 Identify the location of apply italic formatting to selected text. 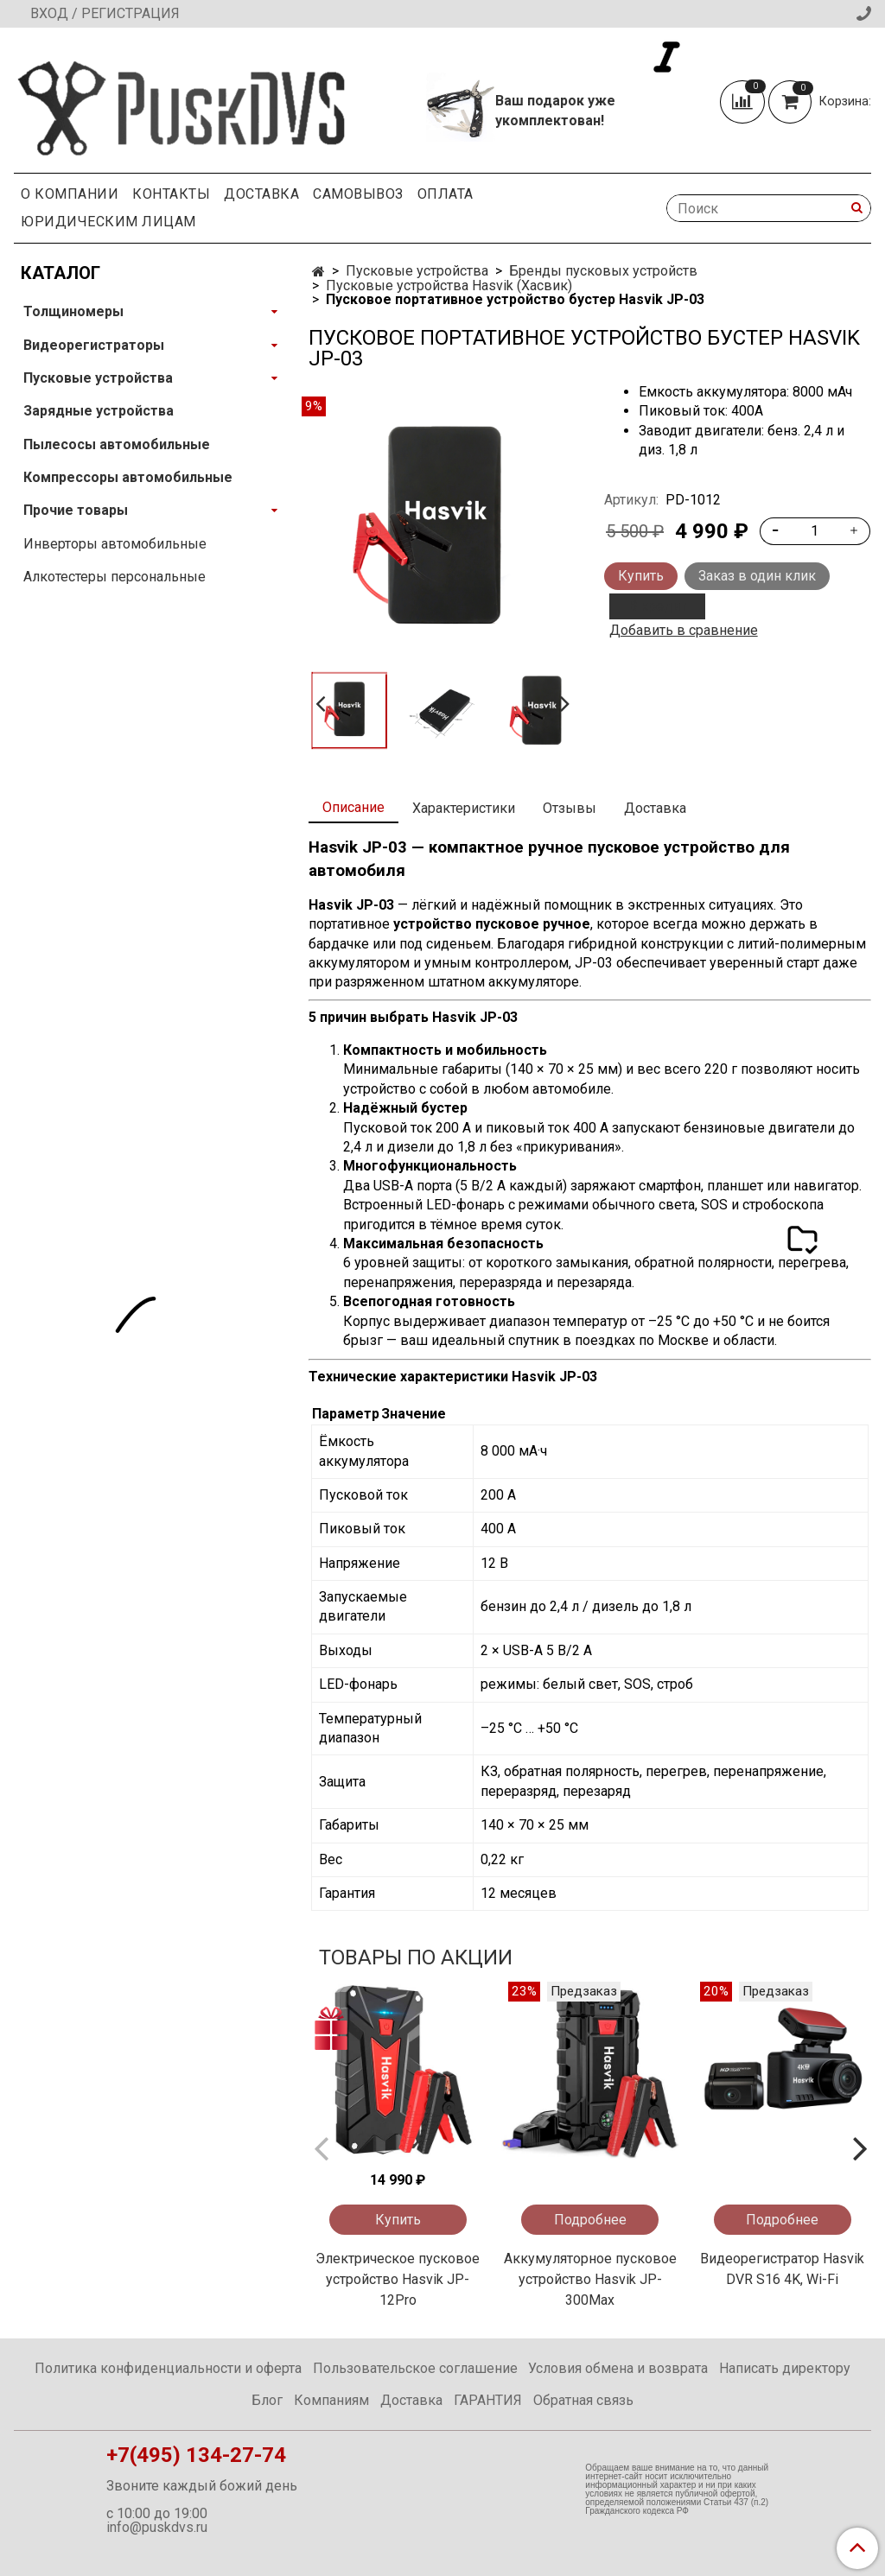
(666, 59).